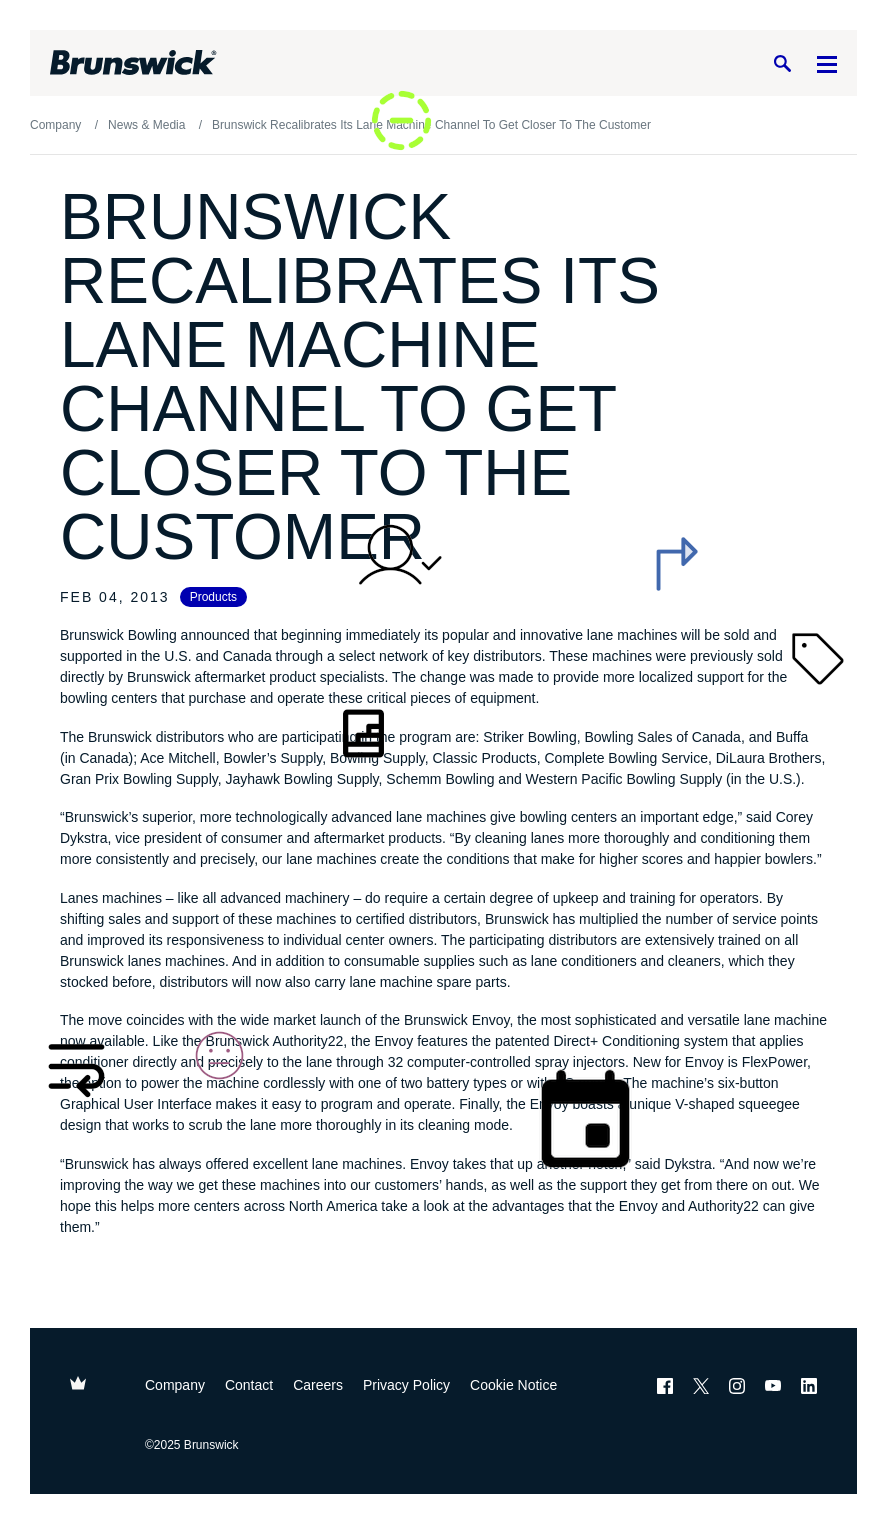 The height and width of the screenshot is (1524, 887). I want to click on remove item from a pending or draft state, so click(401, 120).